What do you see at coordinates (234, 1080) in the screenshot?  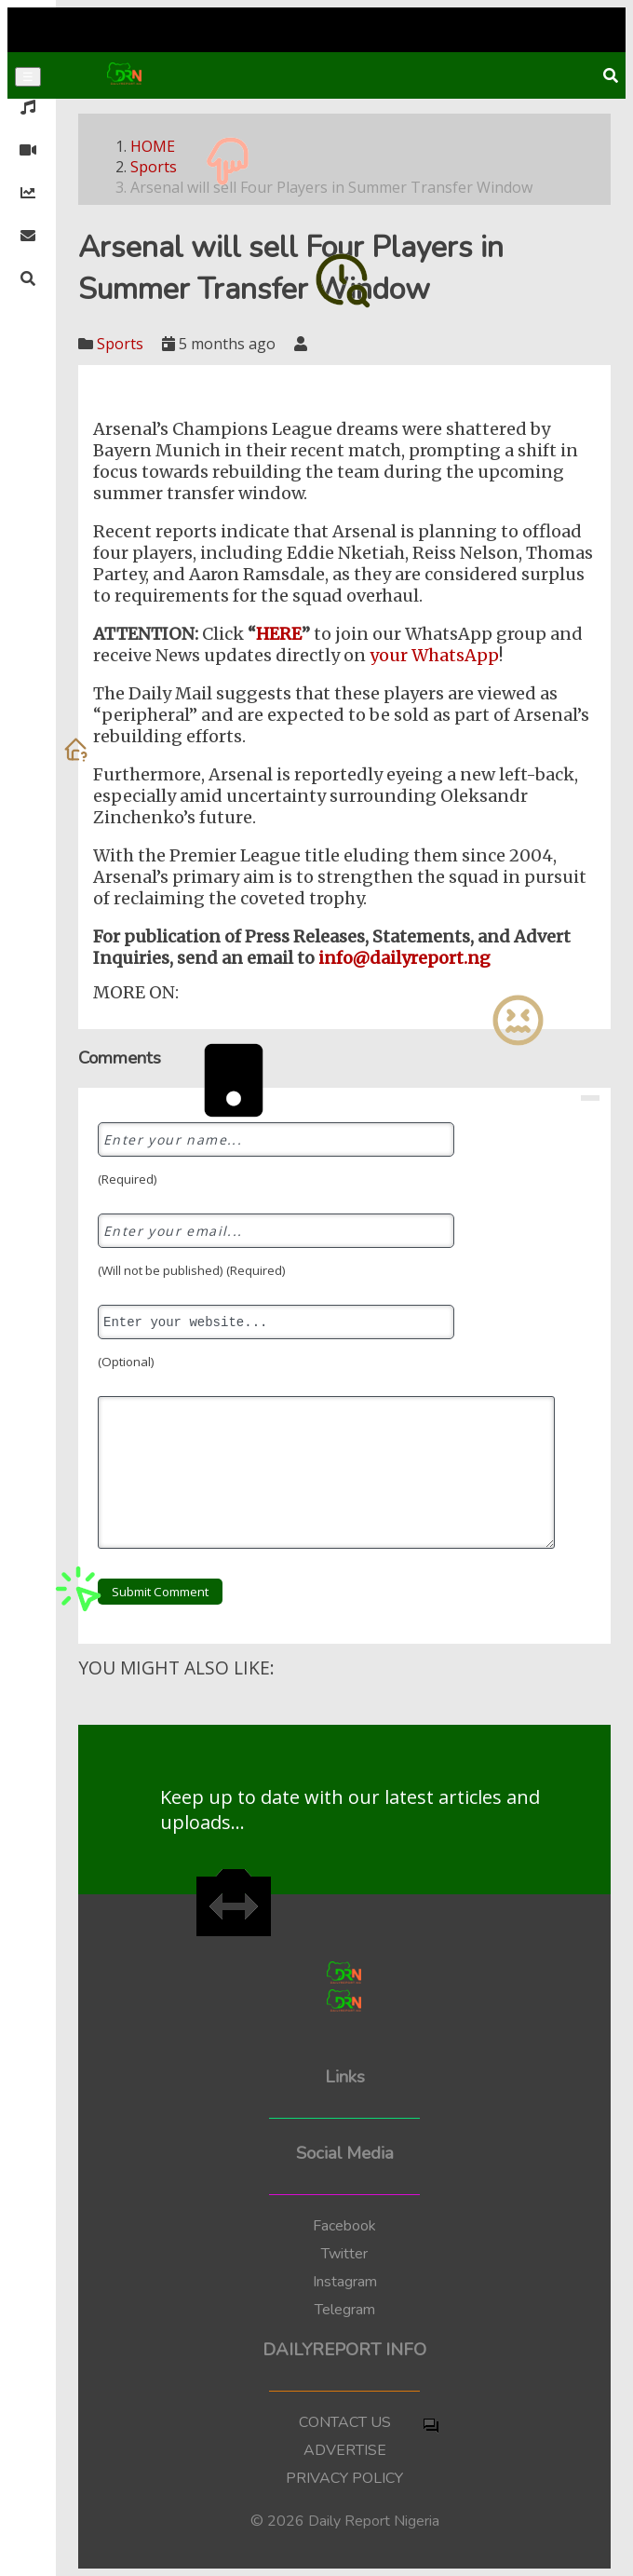 I see `access tablet device settings` at bounding box center [234, 1080].